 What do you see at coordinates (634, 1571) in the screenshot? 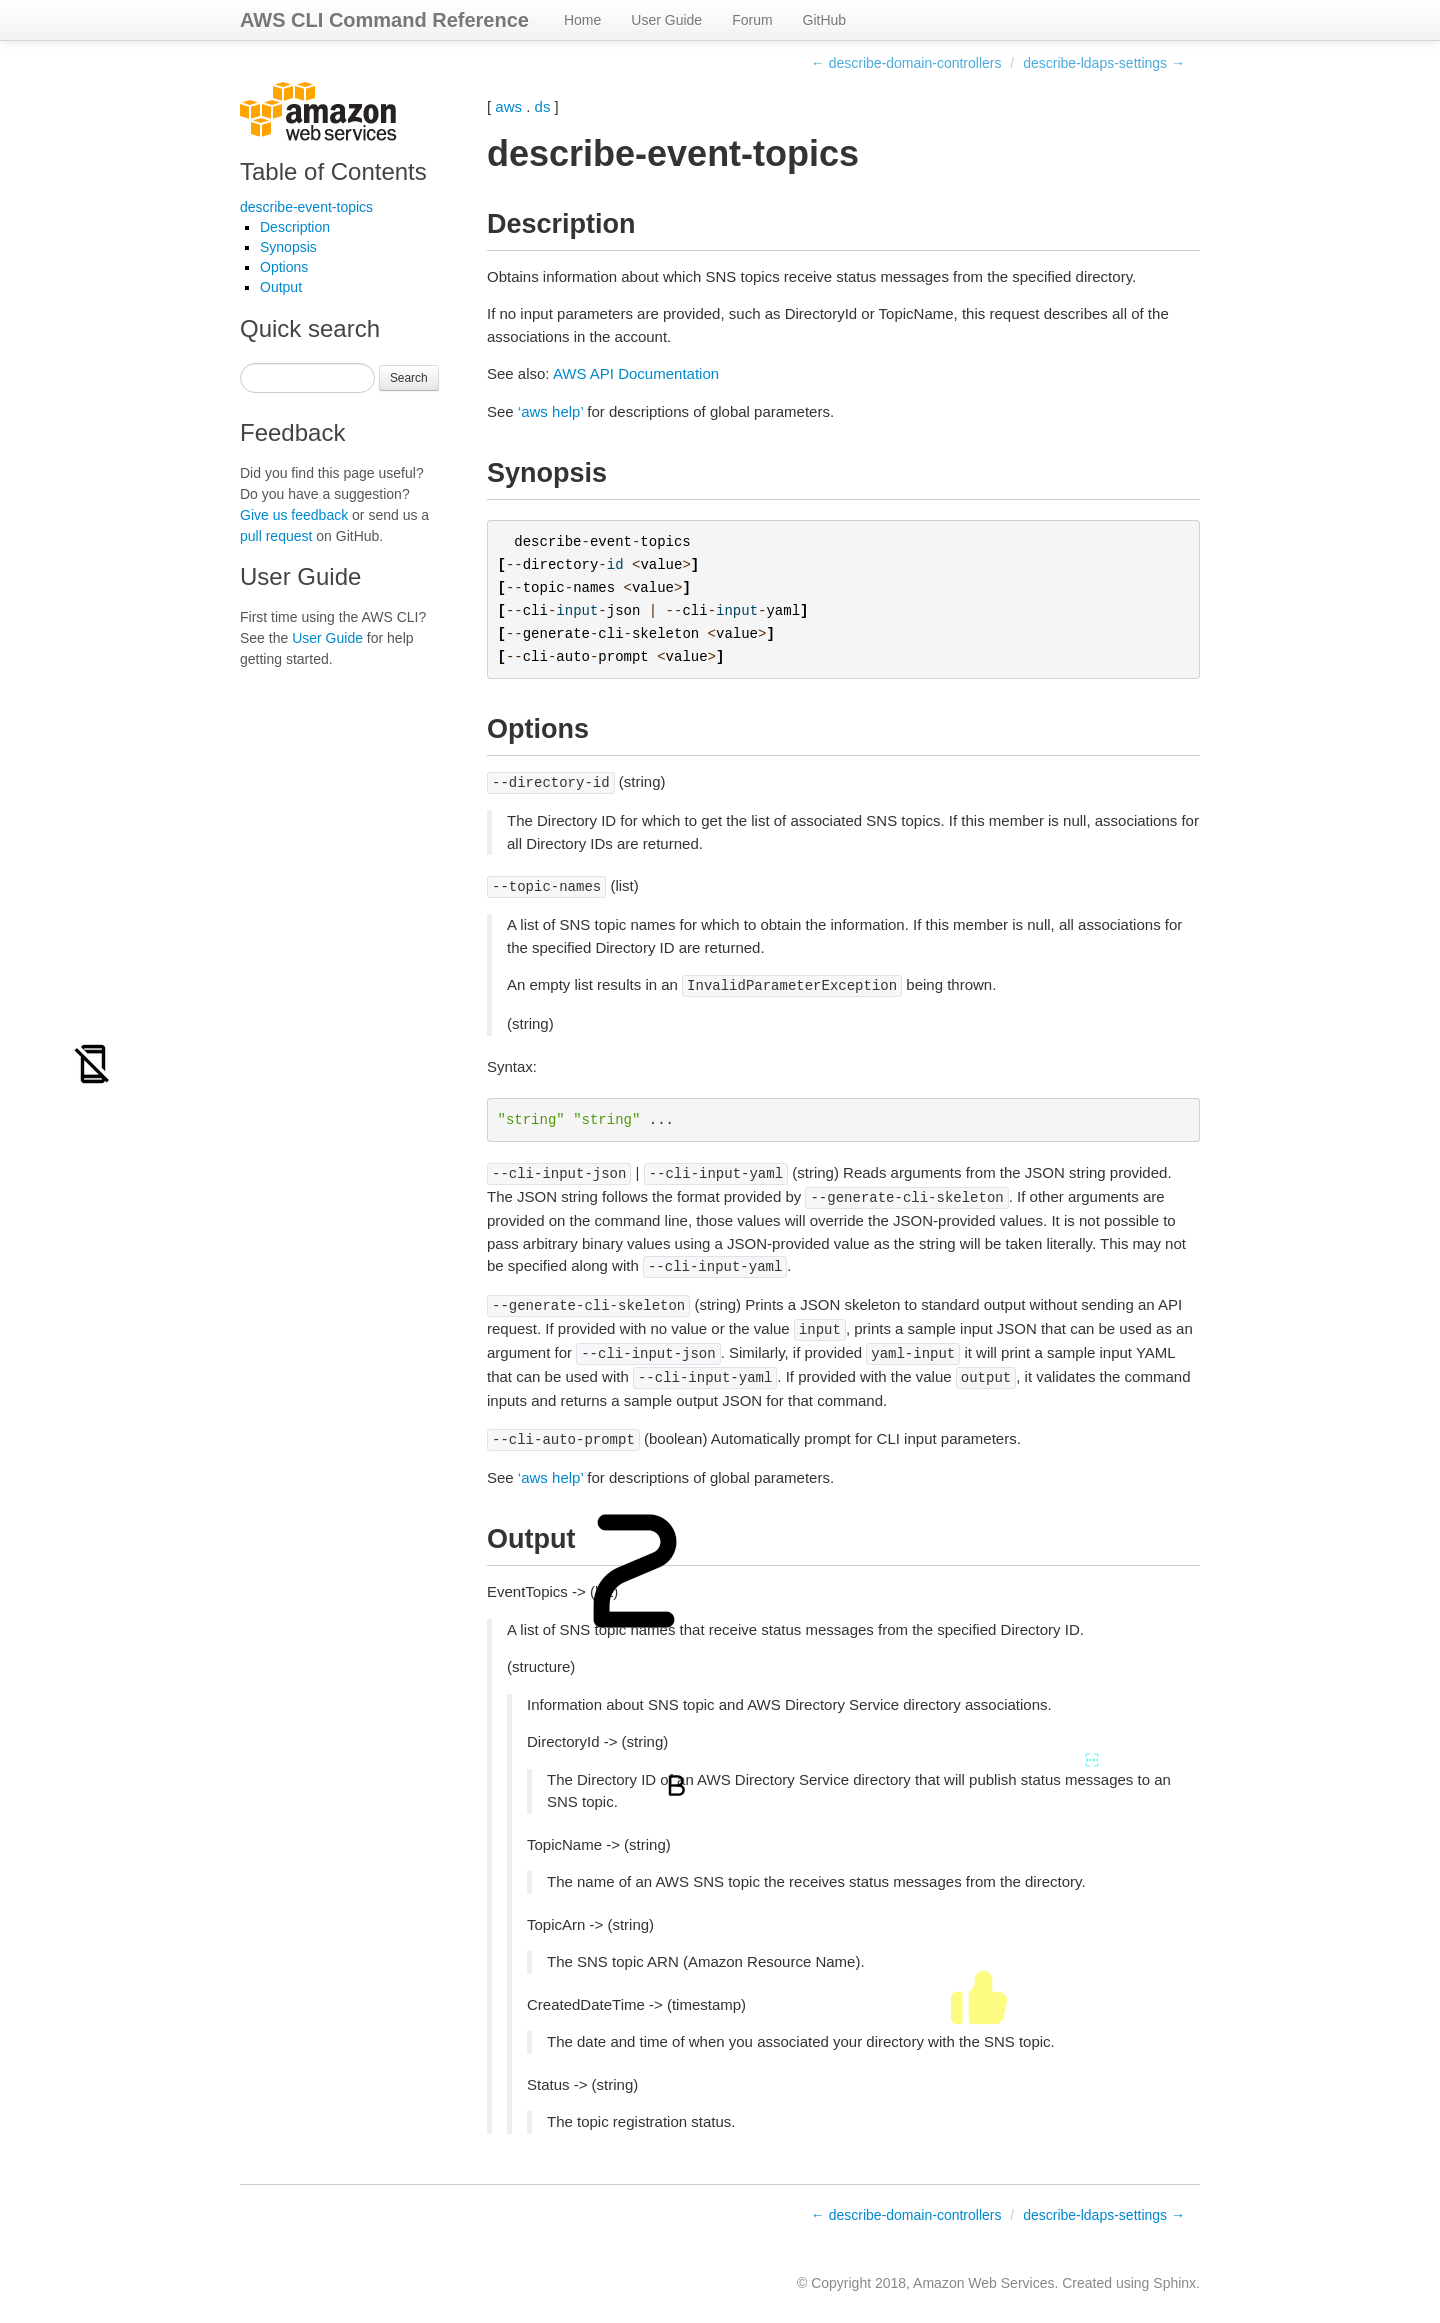
I see `indicates the number 2 or second item in a list` at bounding box center [634, 1571].